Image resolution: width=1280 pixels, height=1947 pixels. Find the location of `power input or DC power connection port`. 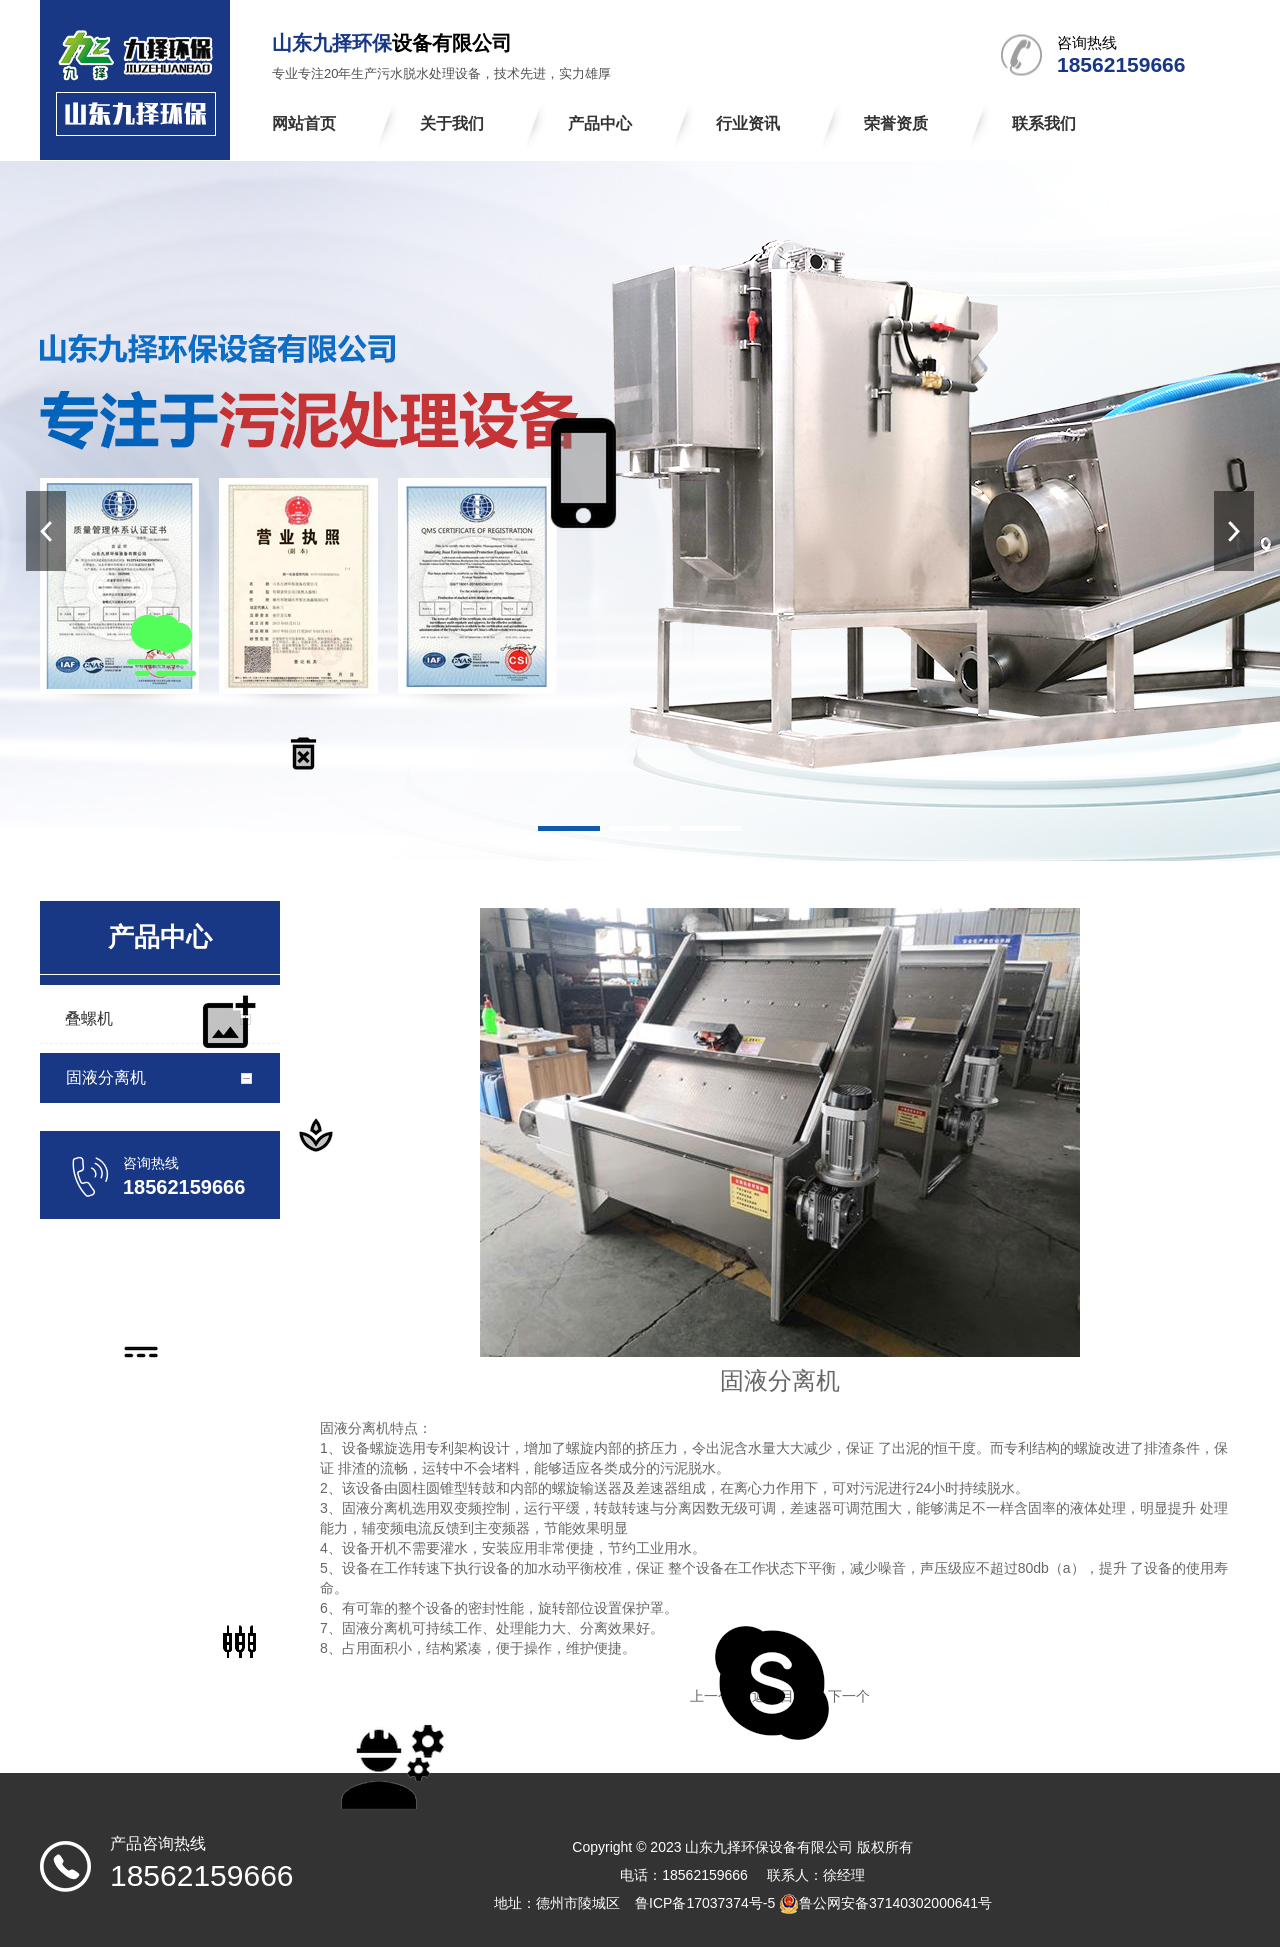

power input or DC power connection port is located at coordinates (142, 1352).